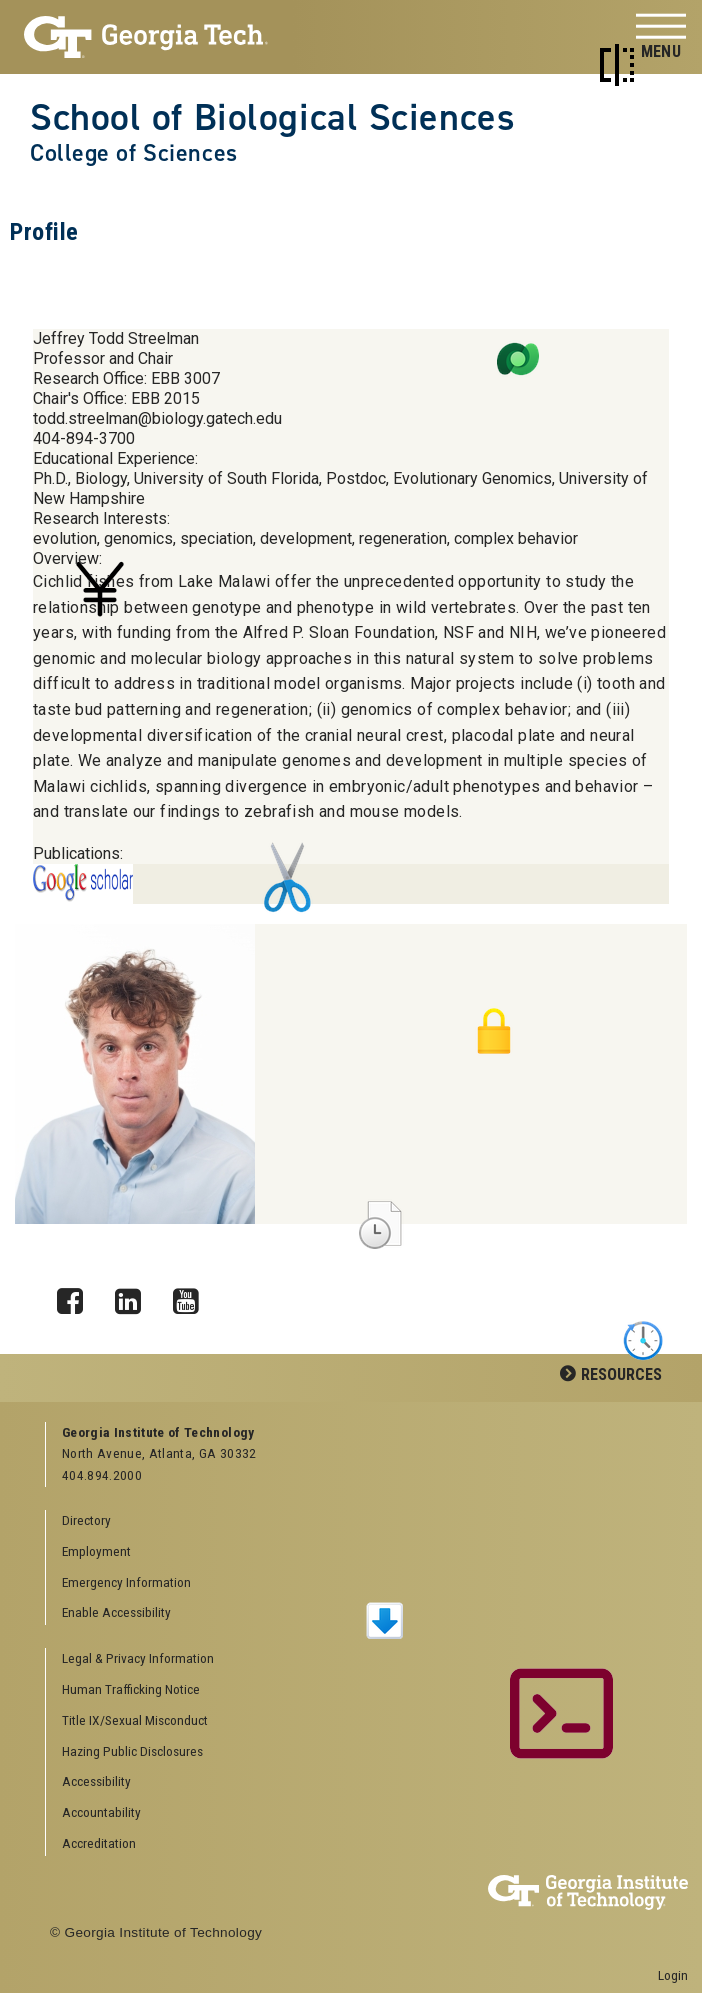 The height and width of the screenshot is (1993, 702). What do you see at coordinates (384, 1223) in the screenshot?
I see `view file history or previous versions` at bounding box center [384, 1223].